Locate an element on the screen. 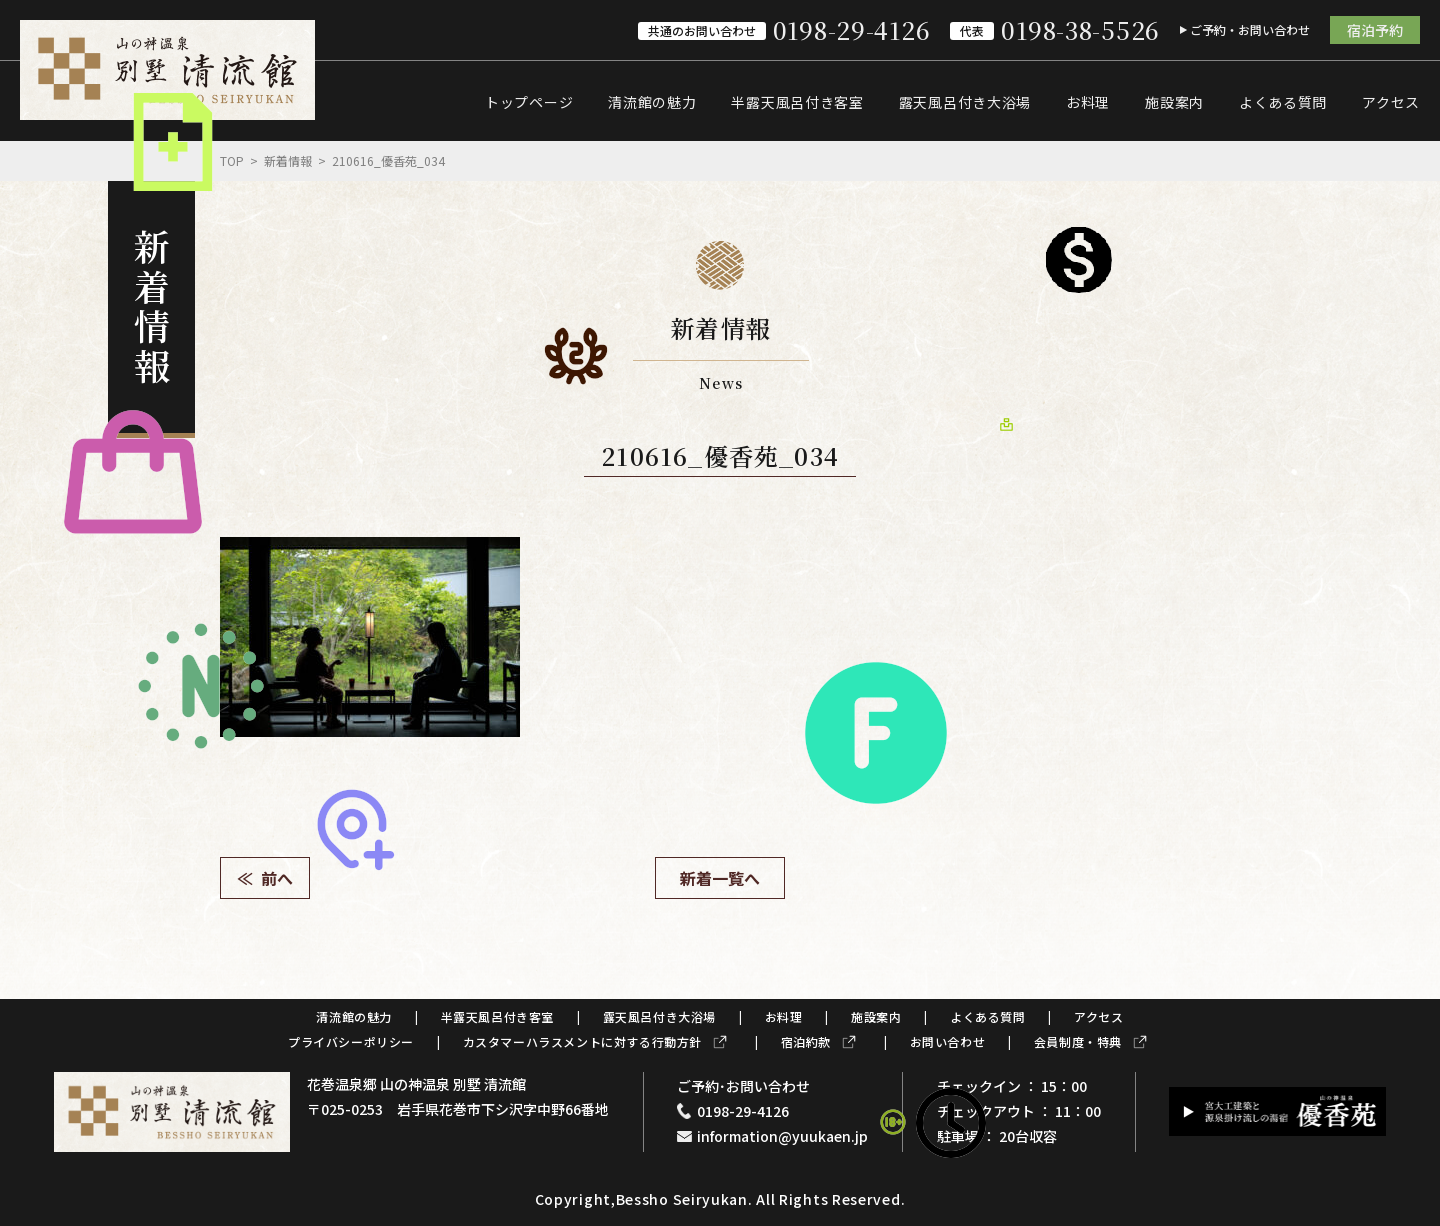 Image resolution: width=1440 pixels, height=1226 pixels. facebook app or social media shortcut is located at coordinates (876, 733).